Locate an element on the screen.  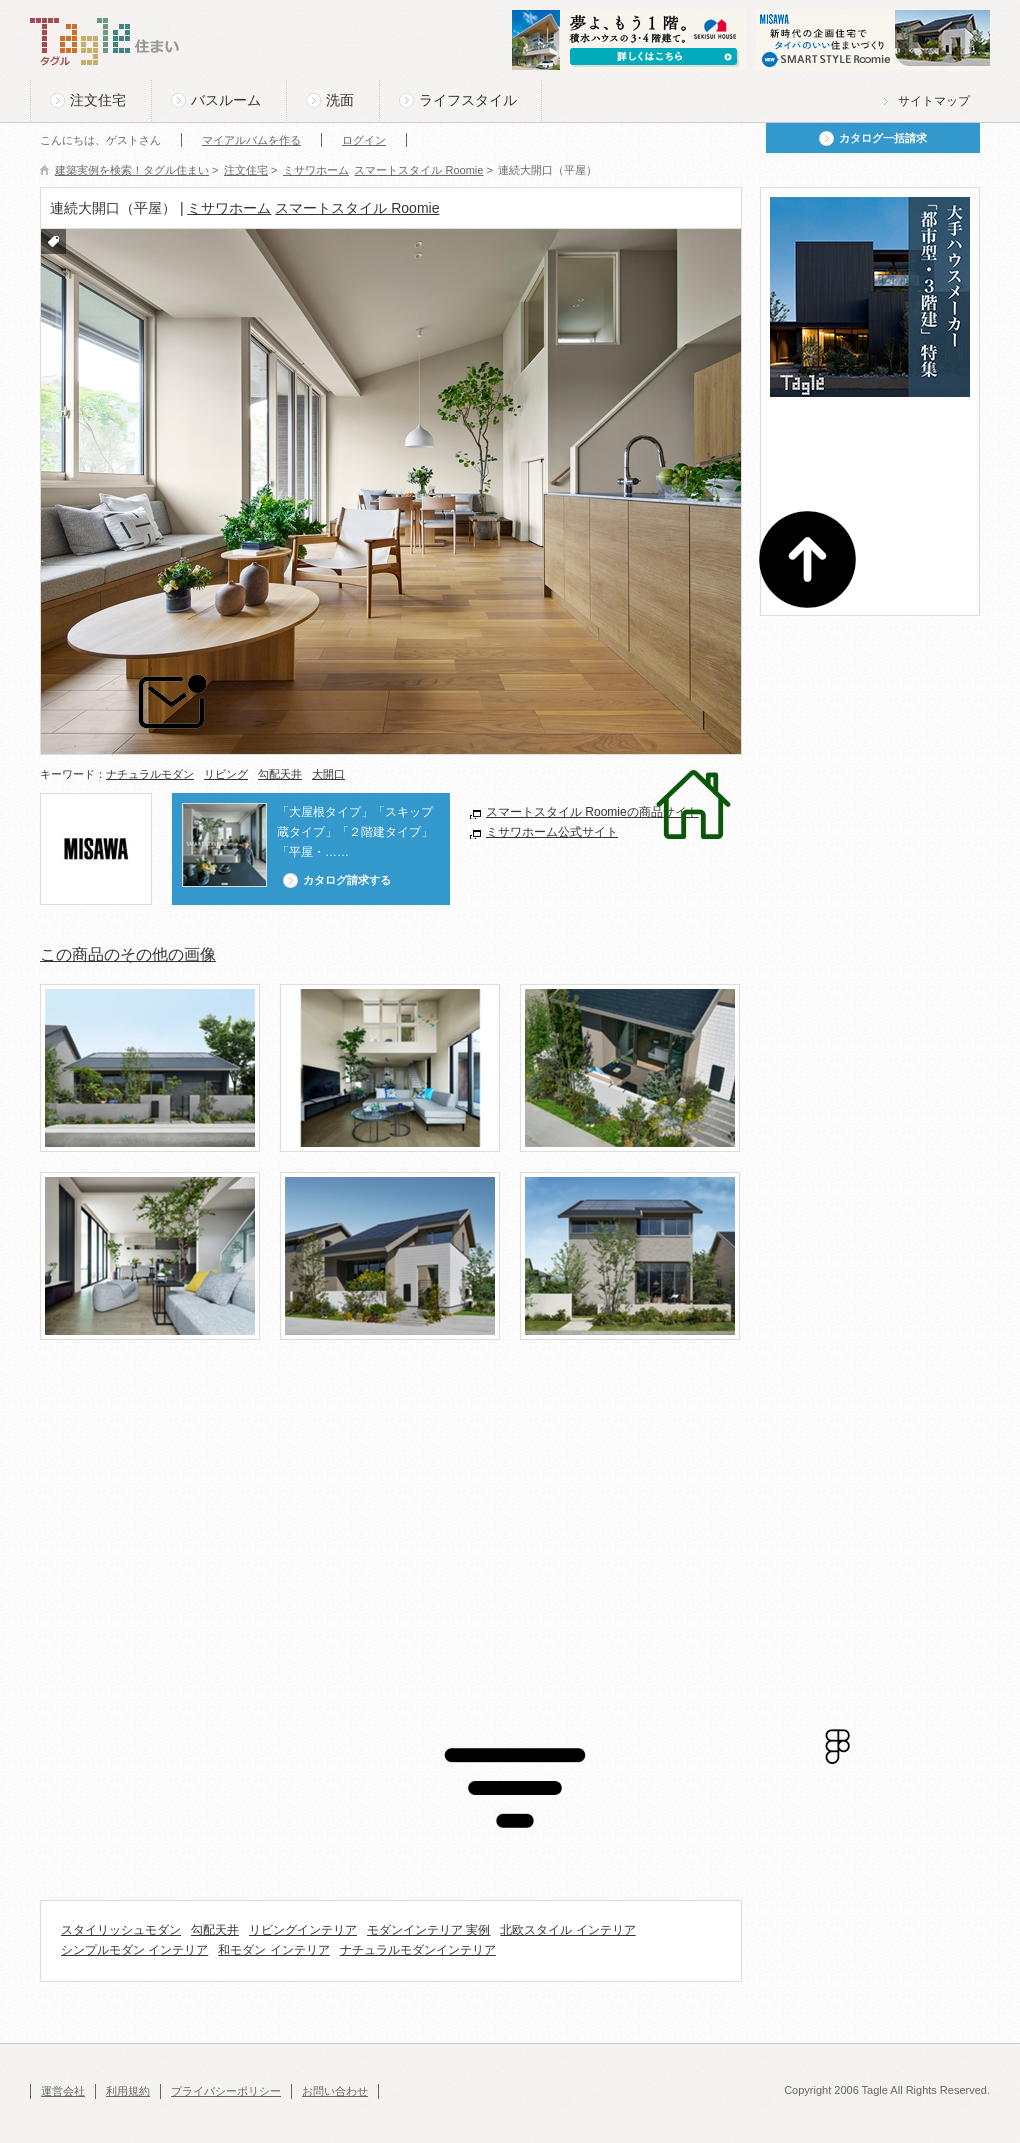
navigate to home screen is located at coordinates (693, 804).